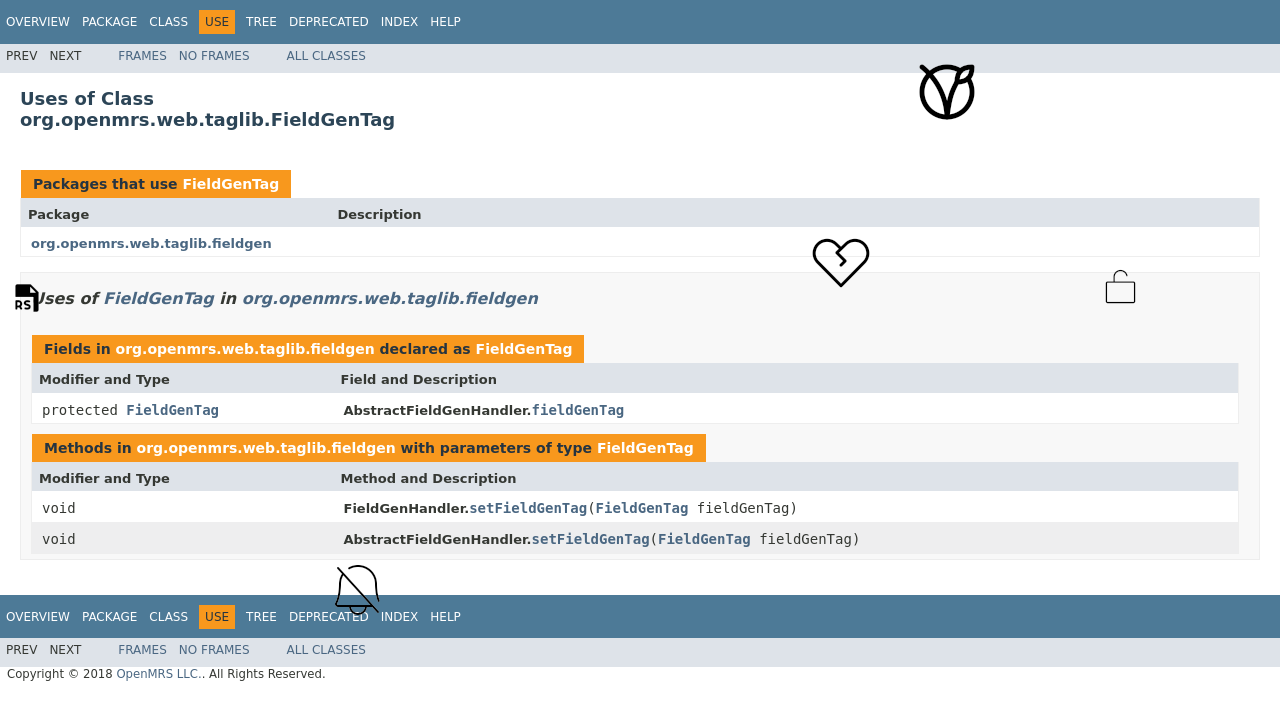 This screenshot has height=720, width=1280. What do you see at coordinates (1120, 288) in the screenshot?
I see `unlocked or unsecured state` at bounding box center [1120, 288].